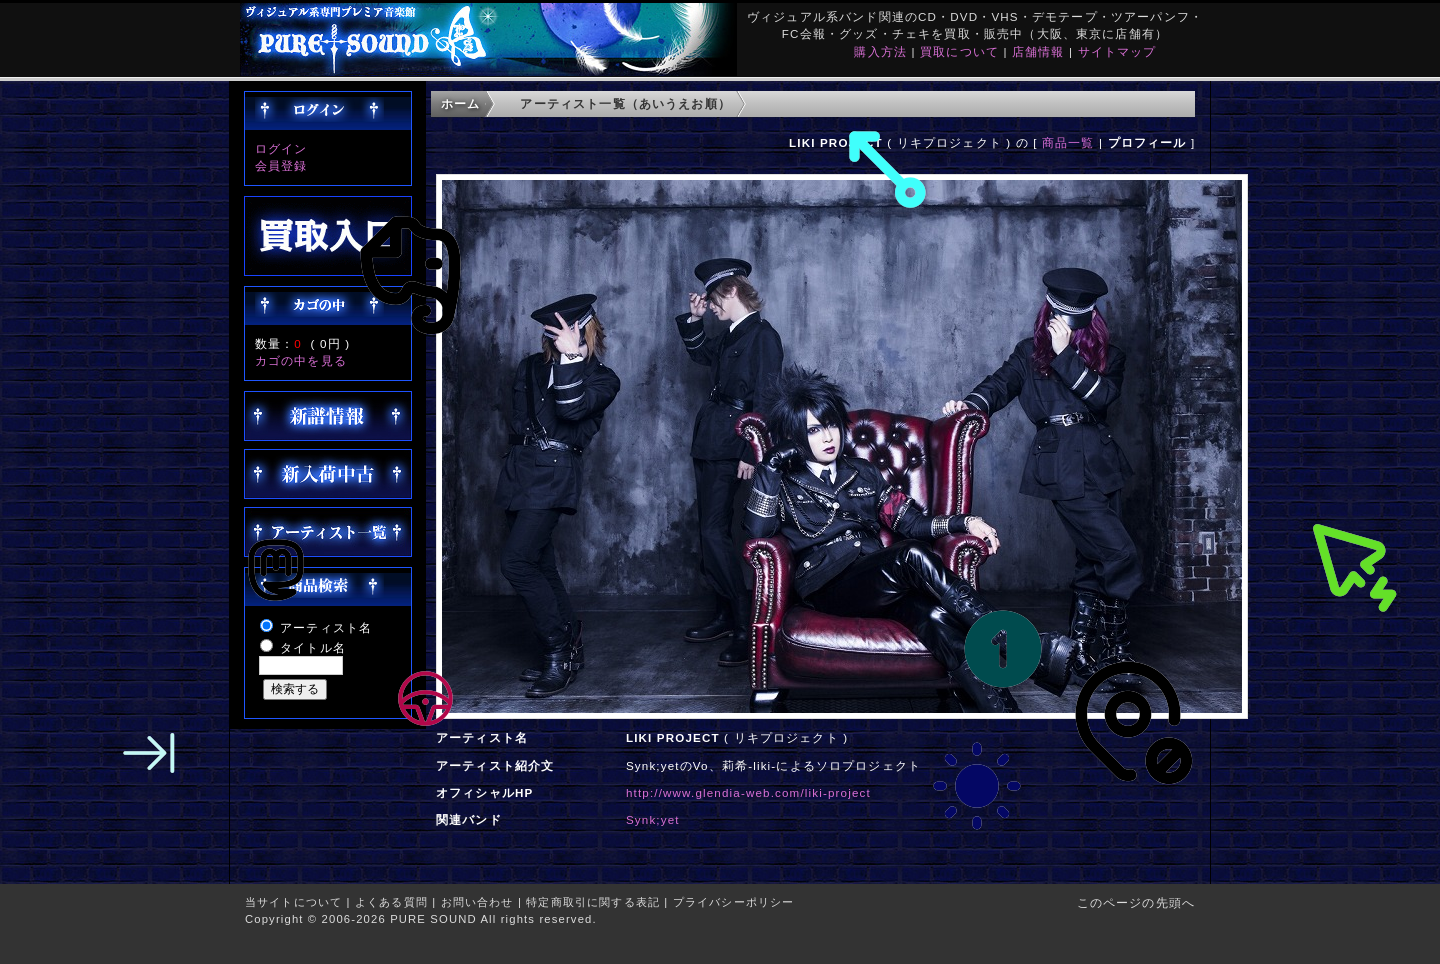 This screenshot has height=964, width=1440. Describe the element at coordinates (1003, 649) in the screenshot. I see `indicates the first step in a sequence or process` at that location.